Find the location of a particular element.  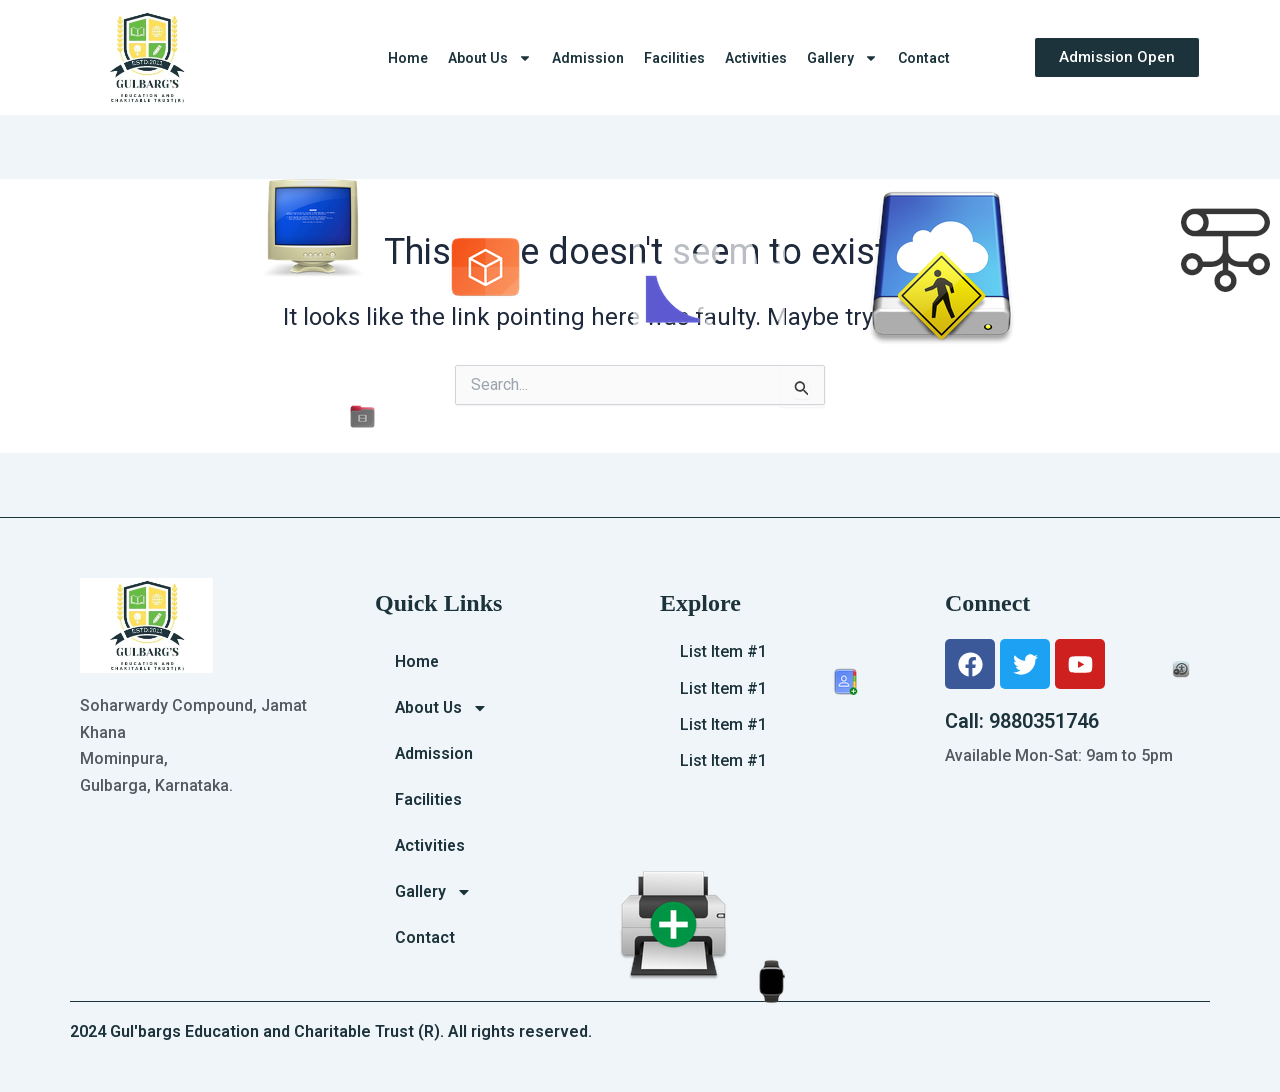

configure network proxy settings is located at coordinates (1225, 247).